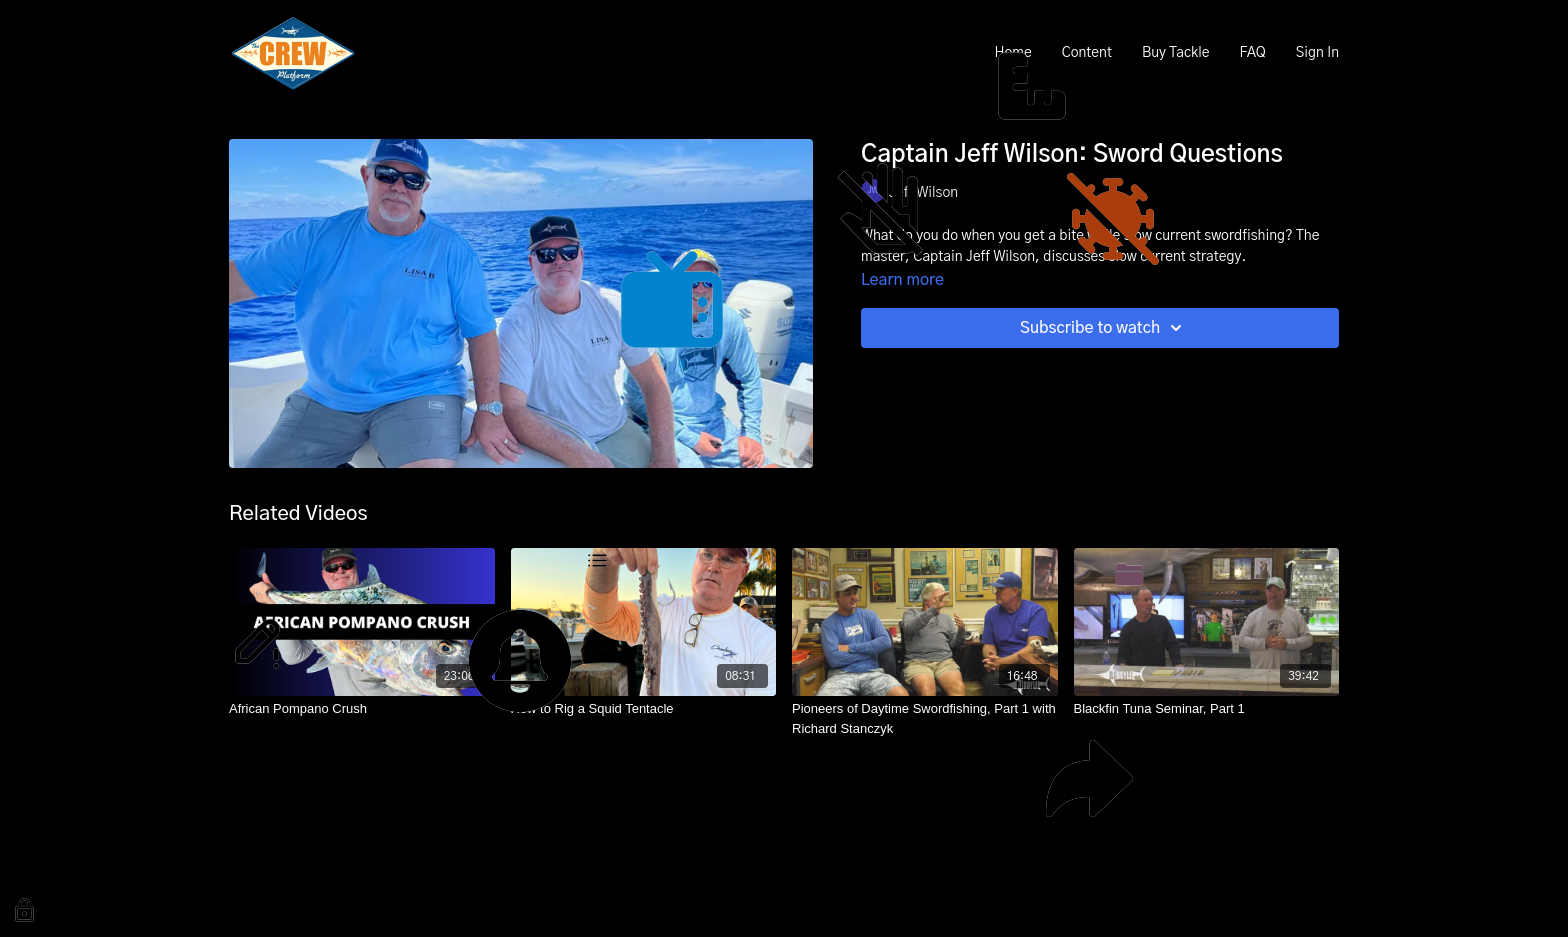  I want to click on do not touch or interact with this item, so click(883, 210).